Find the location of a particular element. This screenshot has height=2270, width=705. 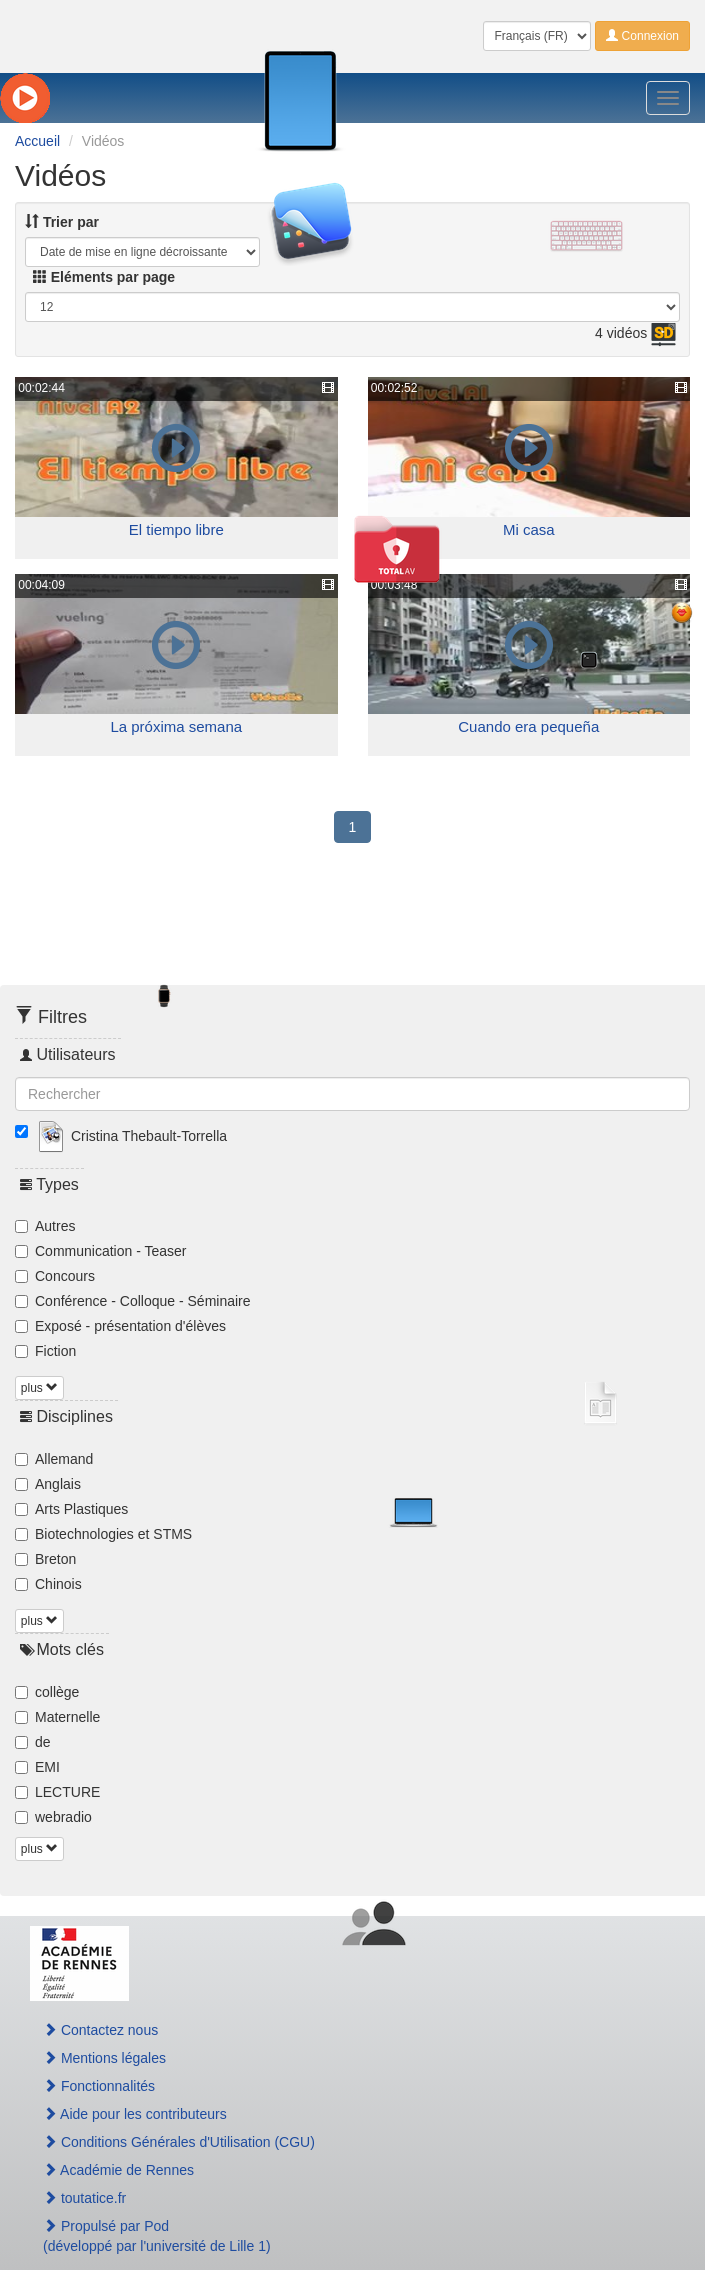

view group or shared folder is located at coordinates (374, 1917).